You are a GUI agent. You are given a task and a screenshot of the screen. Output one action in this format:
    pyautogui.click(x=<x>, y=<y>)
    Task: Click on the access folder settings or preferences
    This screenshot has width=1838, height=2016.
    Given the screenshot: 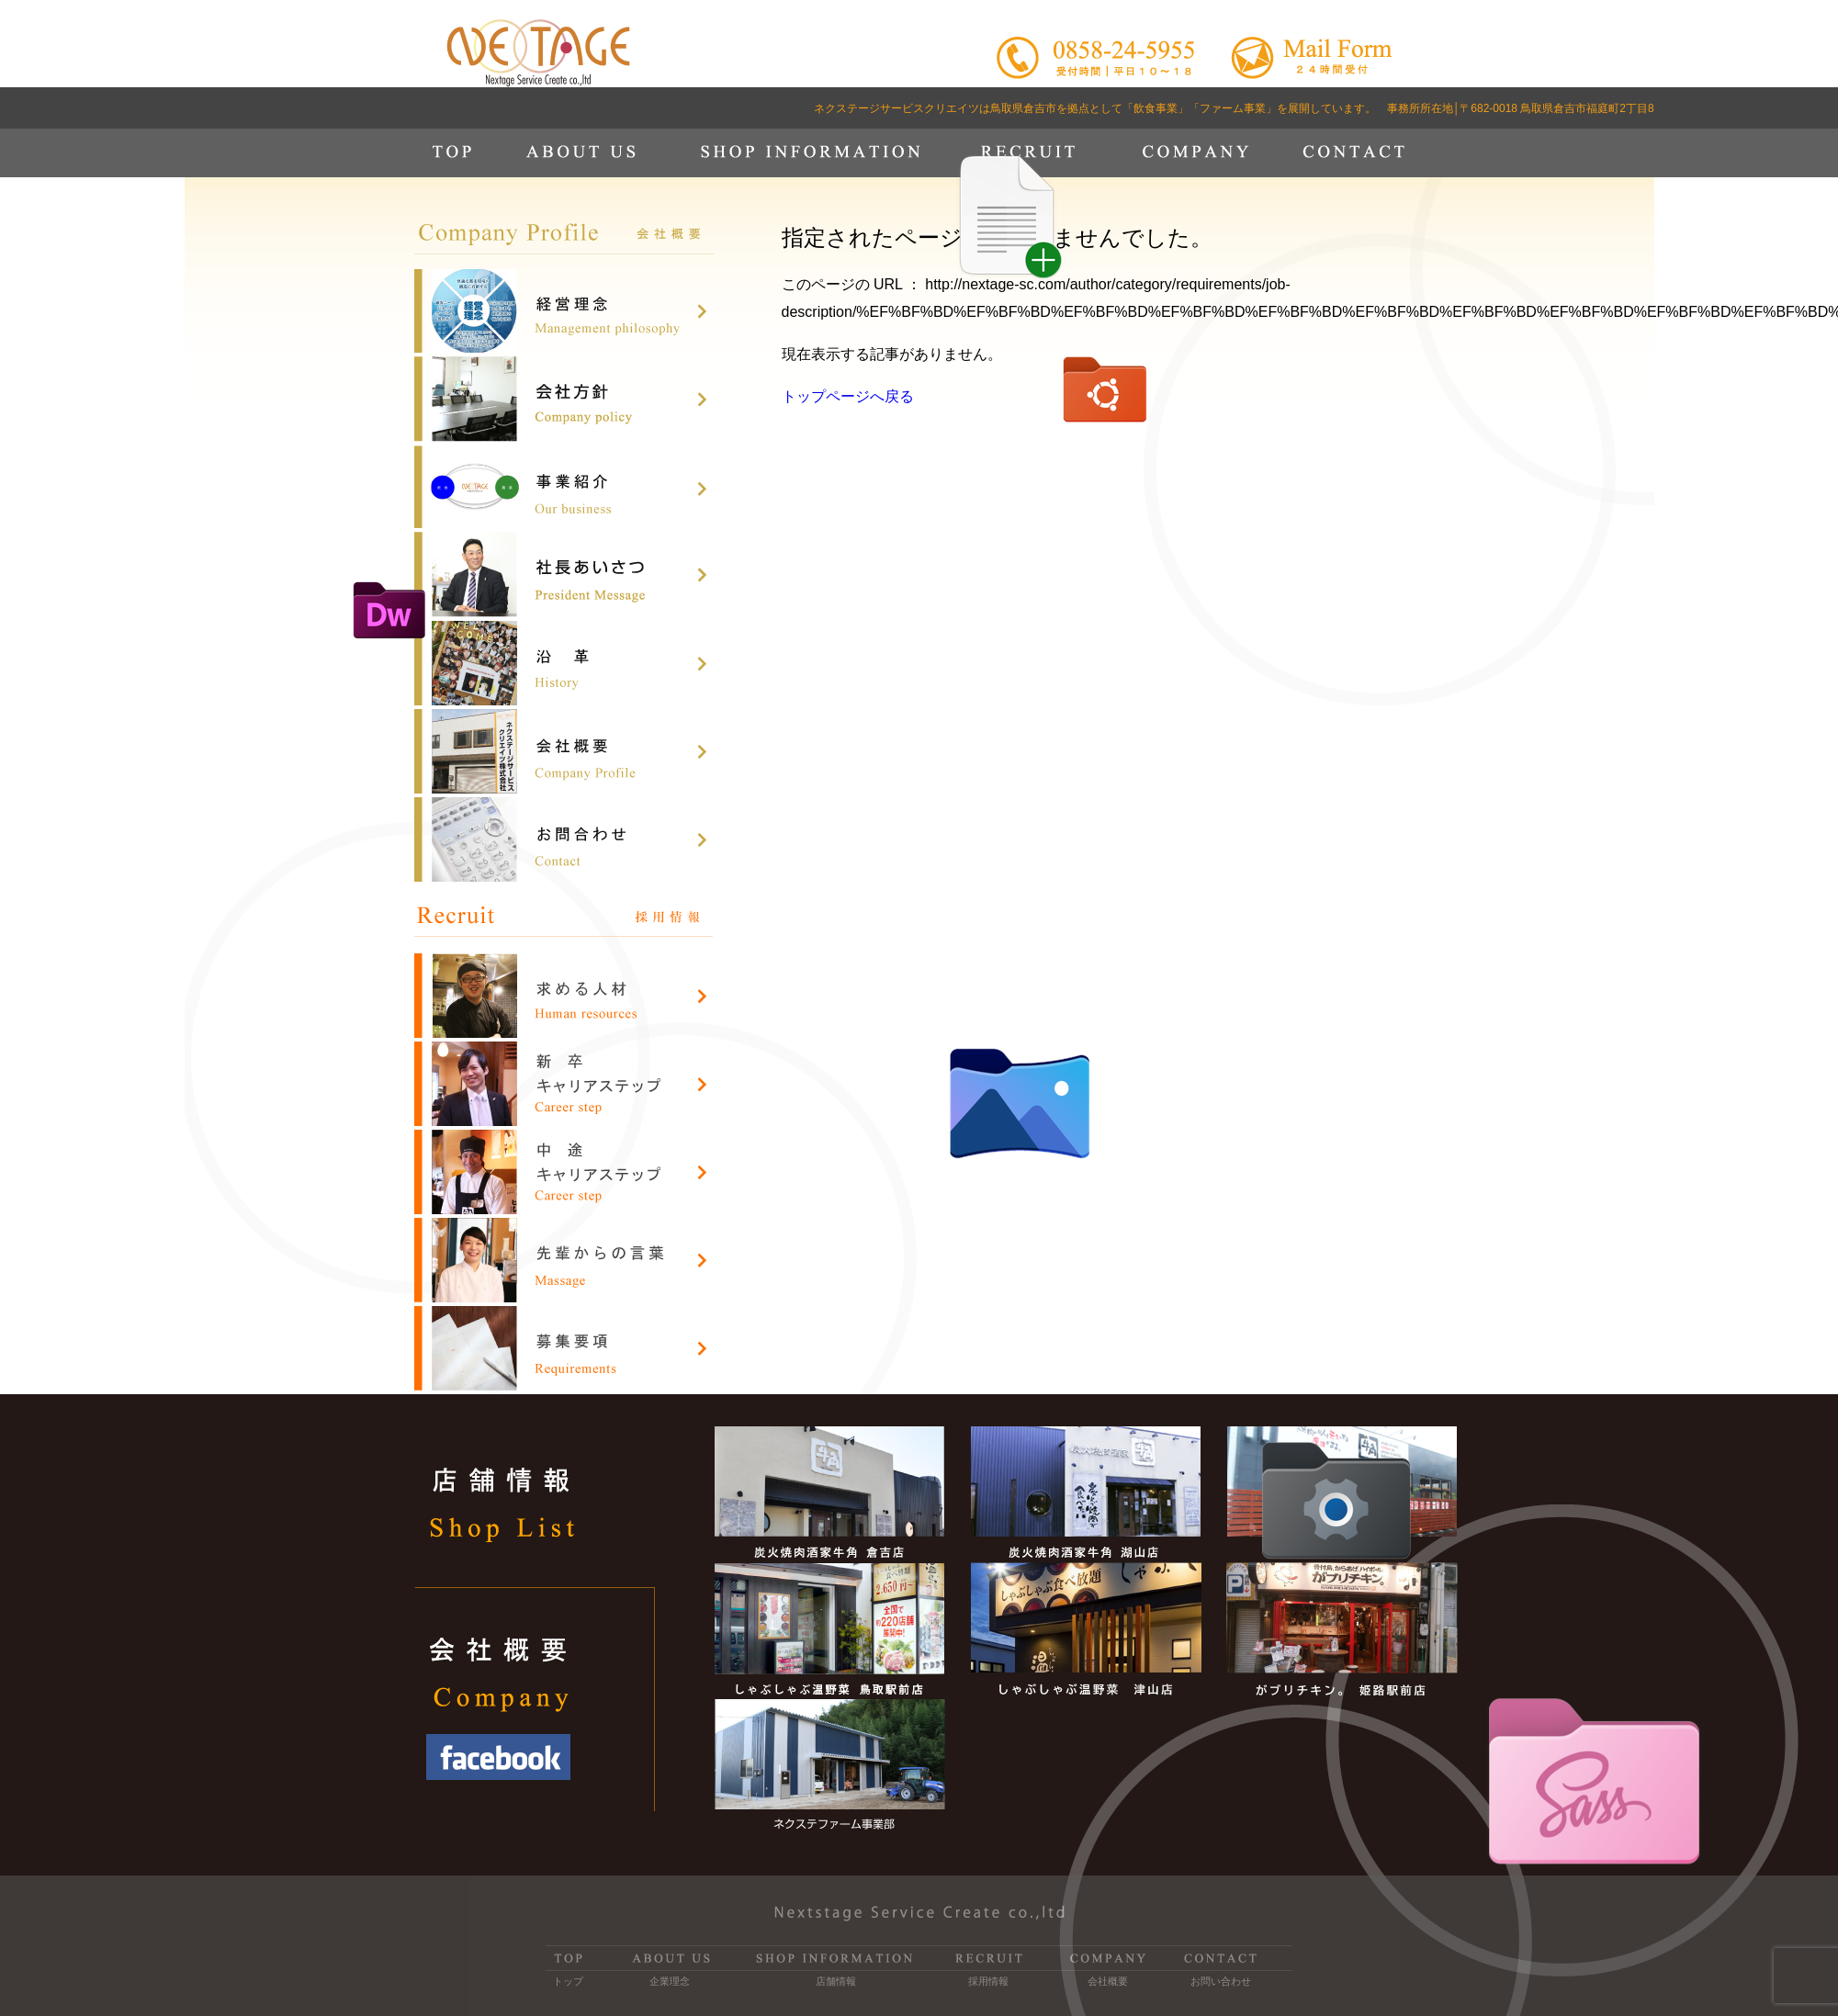 What is the action you would take?
    pyautogui.click(x=1336, y=1504)
    